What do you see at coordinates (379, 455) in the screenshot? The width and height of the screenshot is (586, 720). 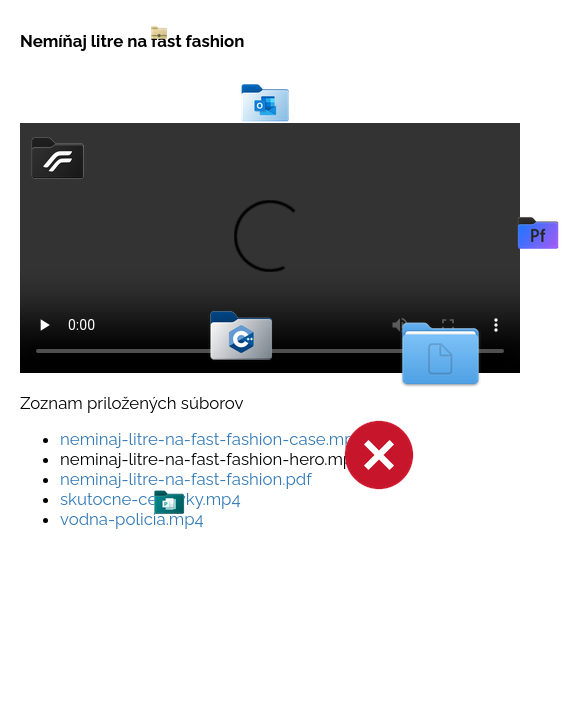 I see `cancel the current action or operation` at bounding box center [379, 455].